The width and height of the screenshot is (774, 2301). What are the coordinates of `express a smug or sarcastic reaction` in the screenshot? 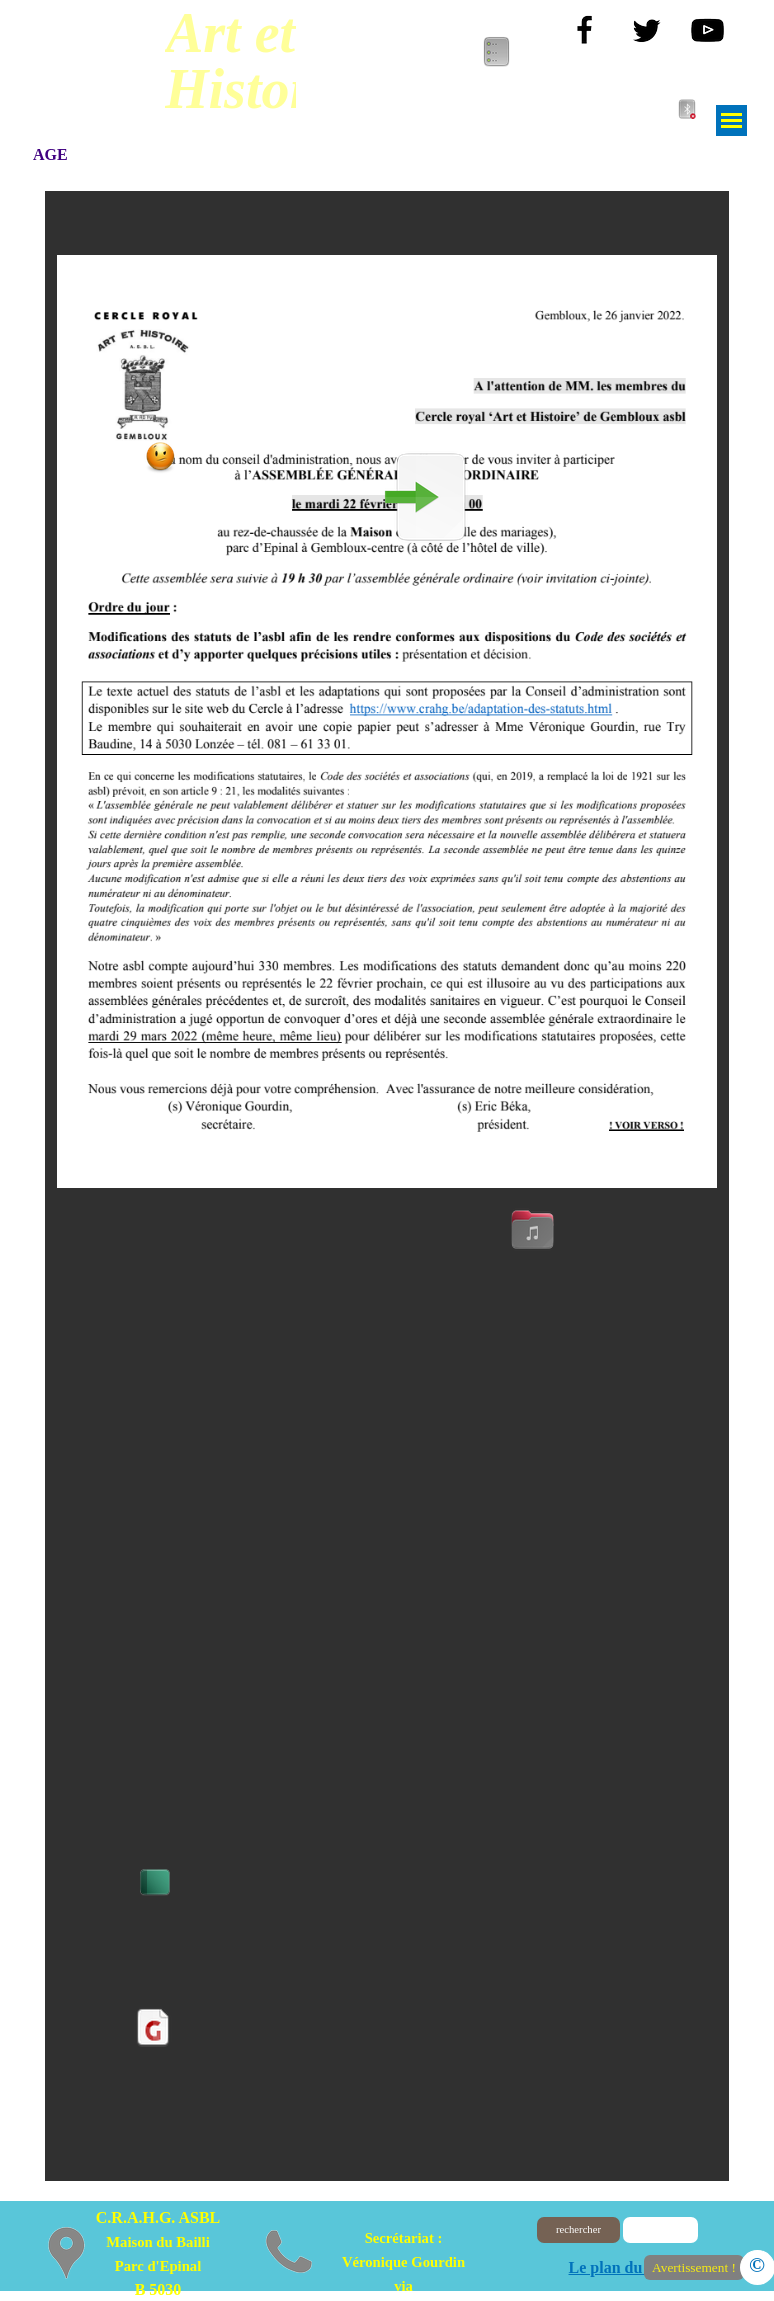 It's located at (160, 457).